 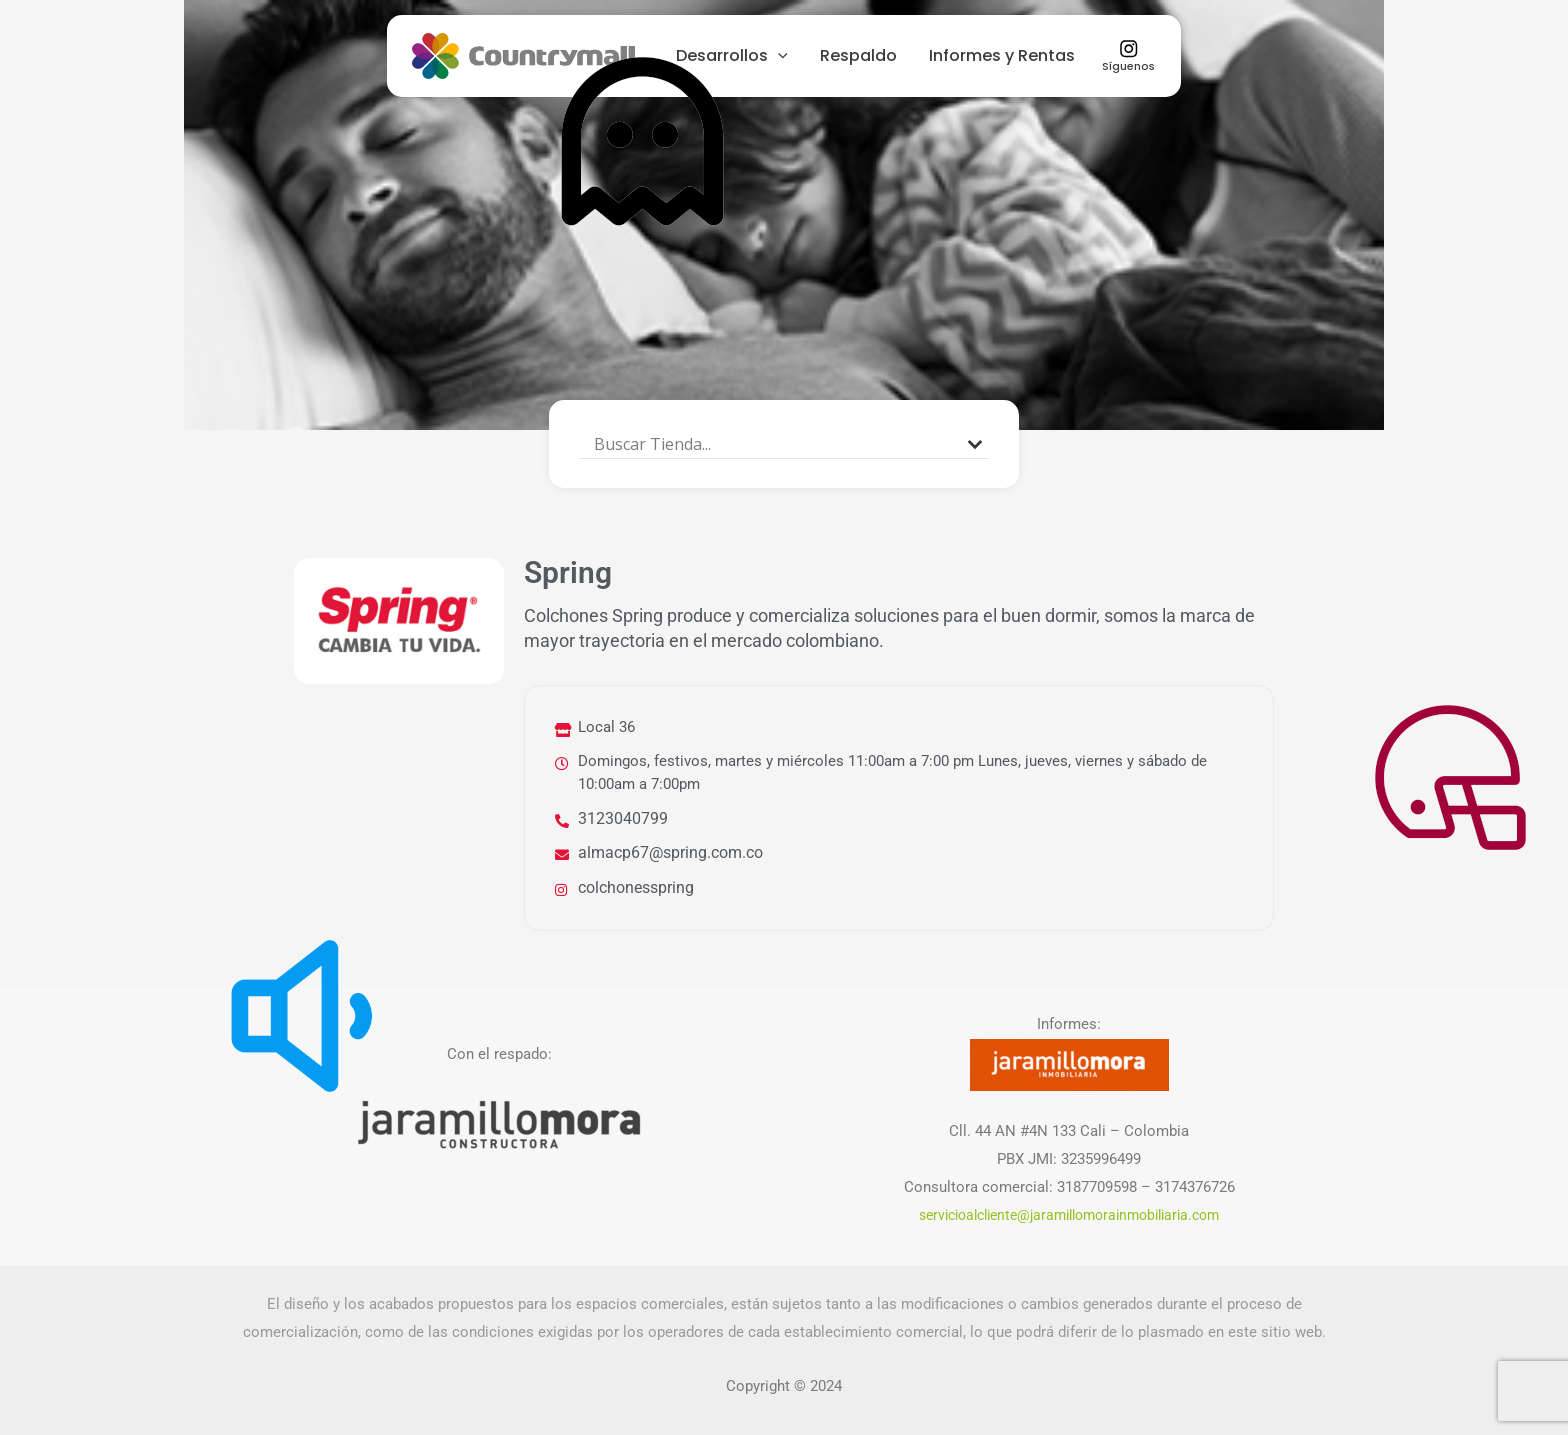 What do you see at coordinates (1450, 780) in the screenshot?
I see `view football or sports content` at bounding box center [1450, 780].